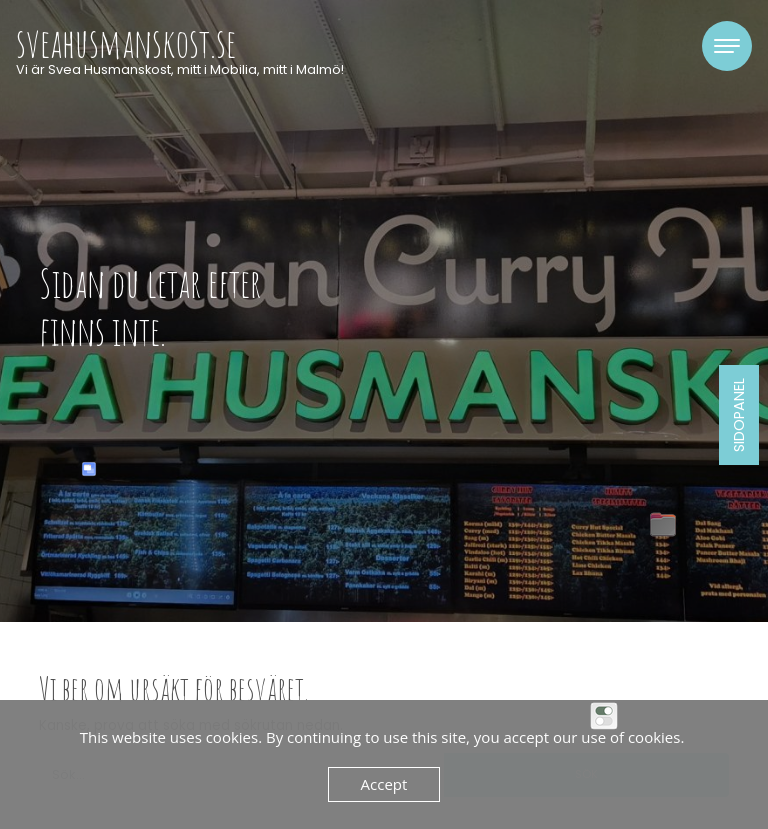  Describe the element at coordinates (604, 716) in the screenshot. I see `open system tweaks or customization settings` at that location.